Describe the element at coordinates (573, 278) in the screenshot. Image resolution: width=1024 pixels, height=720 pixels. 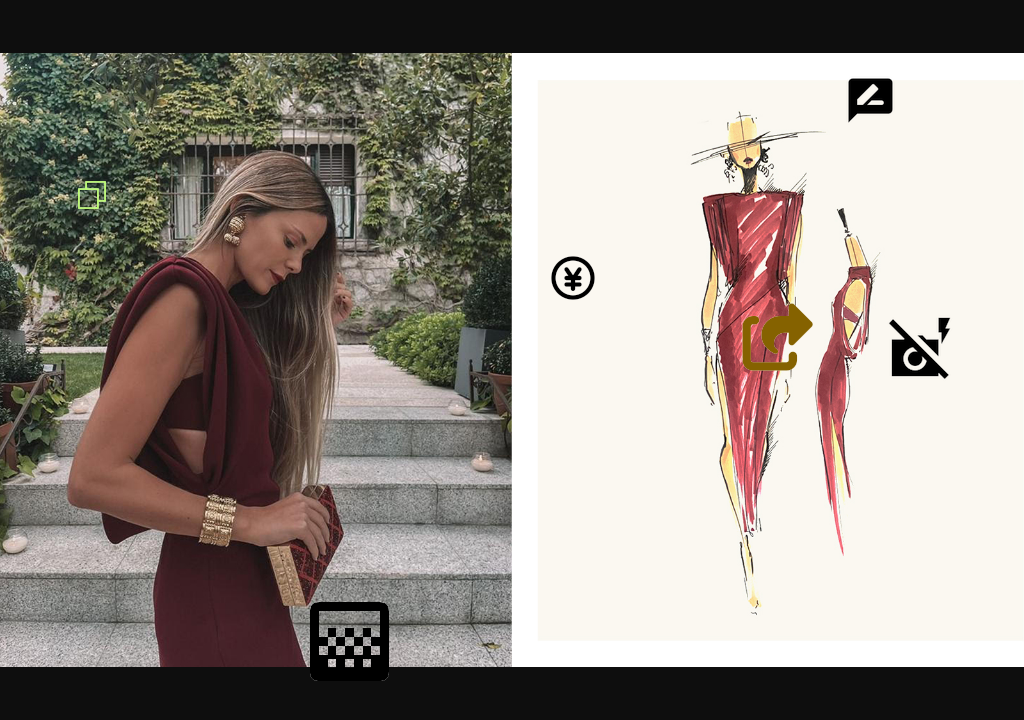
I see `view balance in japanese yen` at that location.